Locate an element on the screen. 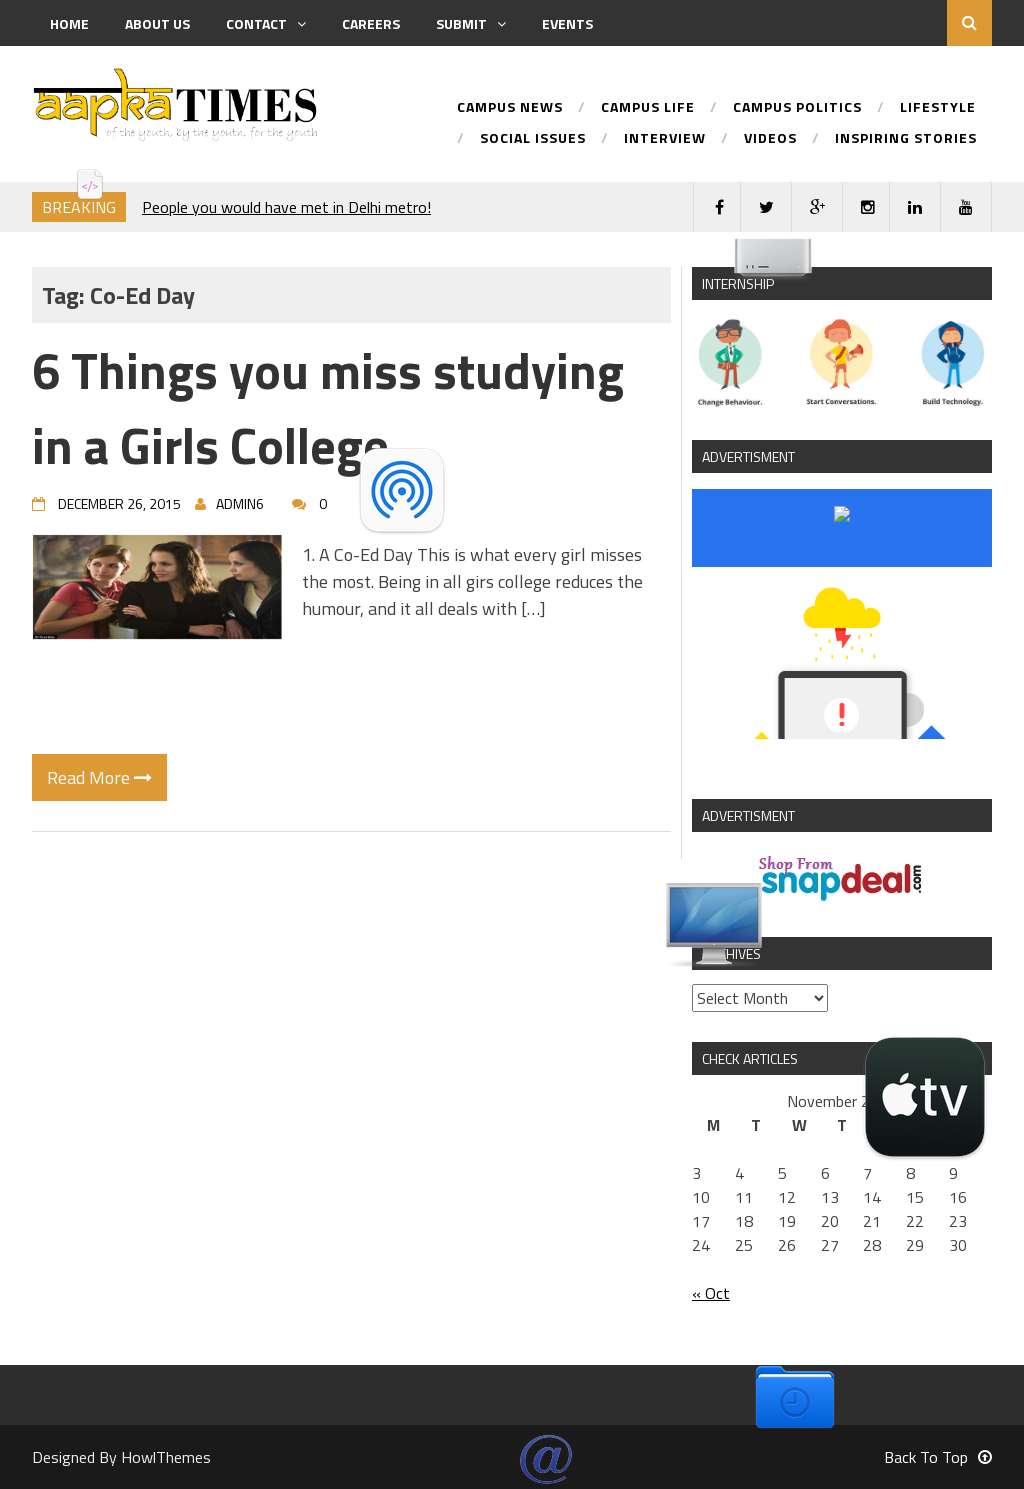 The width and height of the screenshot is (1024, 1489). open an internet location or web shortcut is located at coordinates (546, 1459).